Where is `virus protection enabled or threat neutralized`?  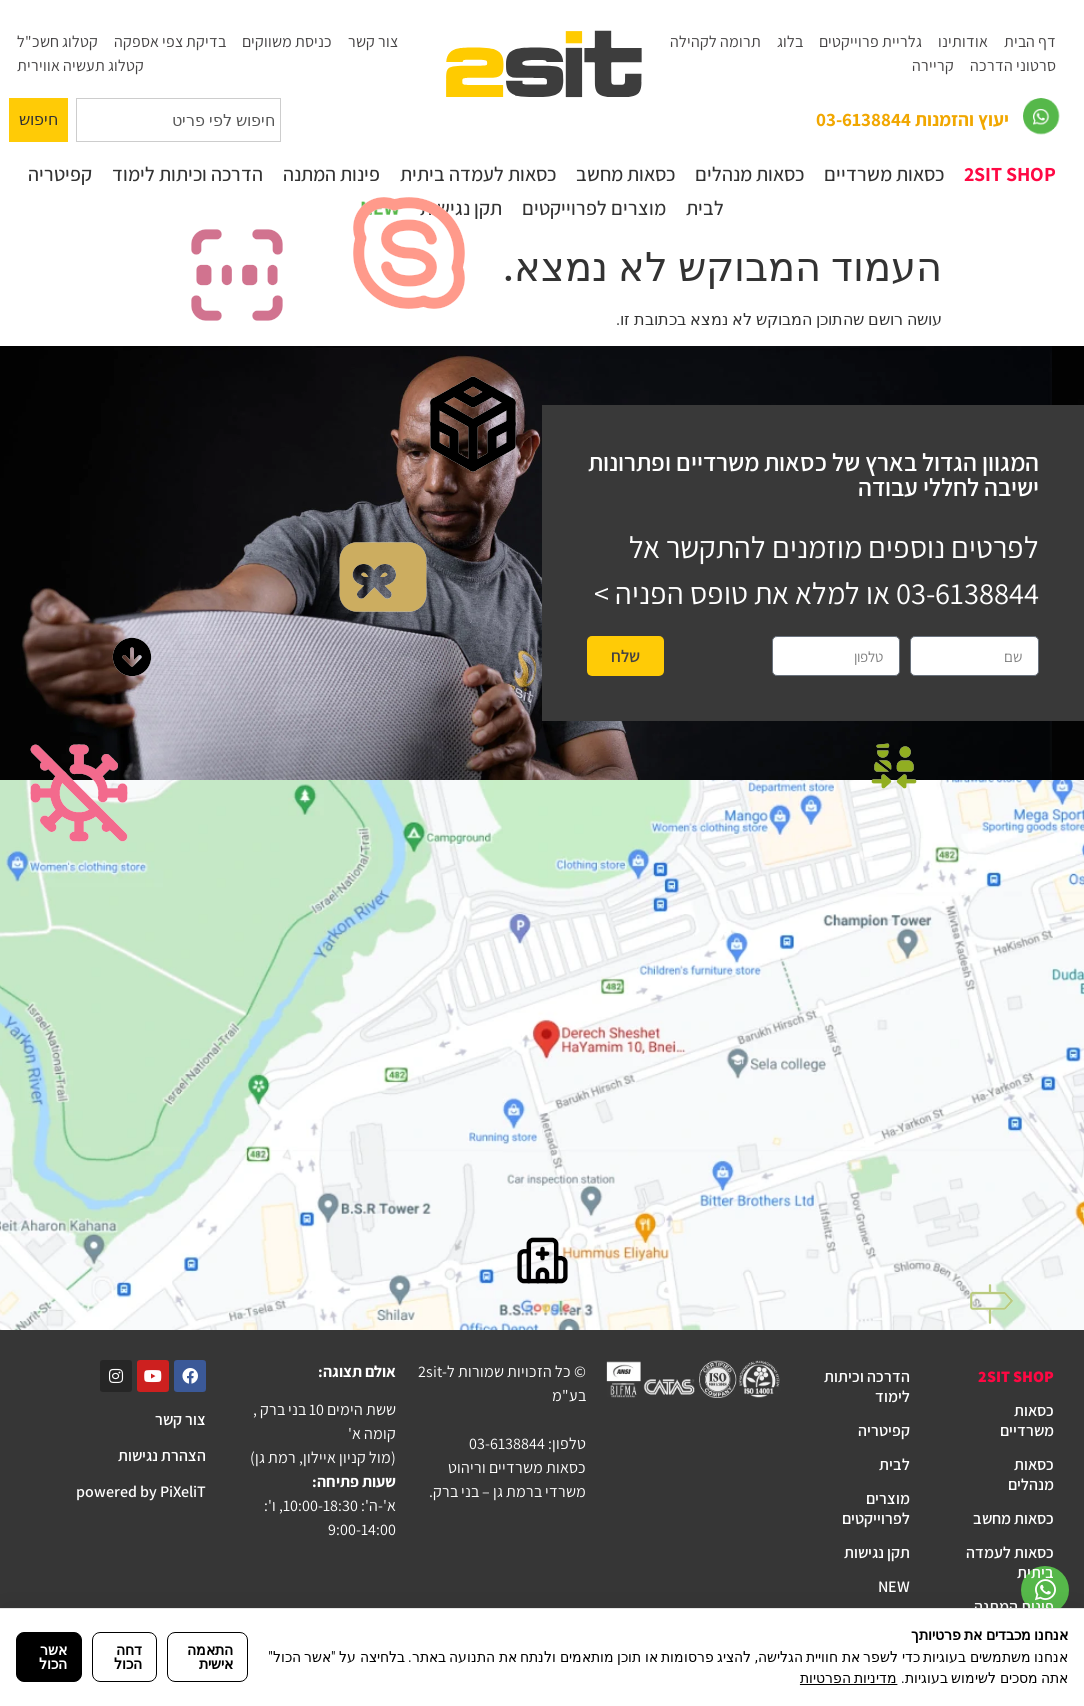 virus protection enabled or threat neutralized is located at coordinates (79, 793).